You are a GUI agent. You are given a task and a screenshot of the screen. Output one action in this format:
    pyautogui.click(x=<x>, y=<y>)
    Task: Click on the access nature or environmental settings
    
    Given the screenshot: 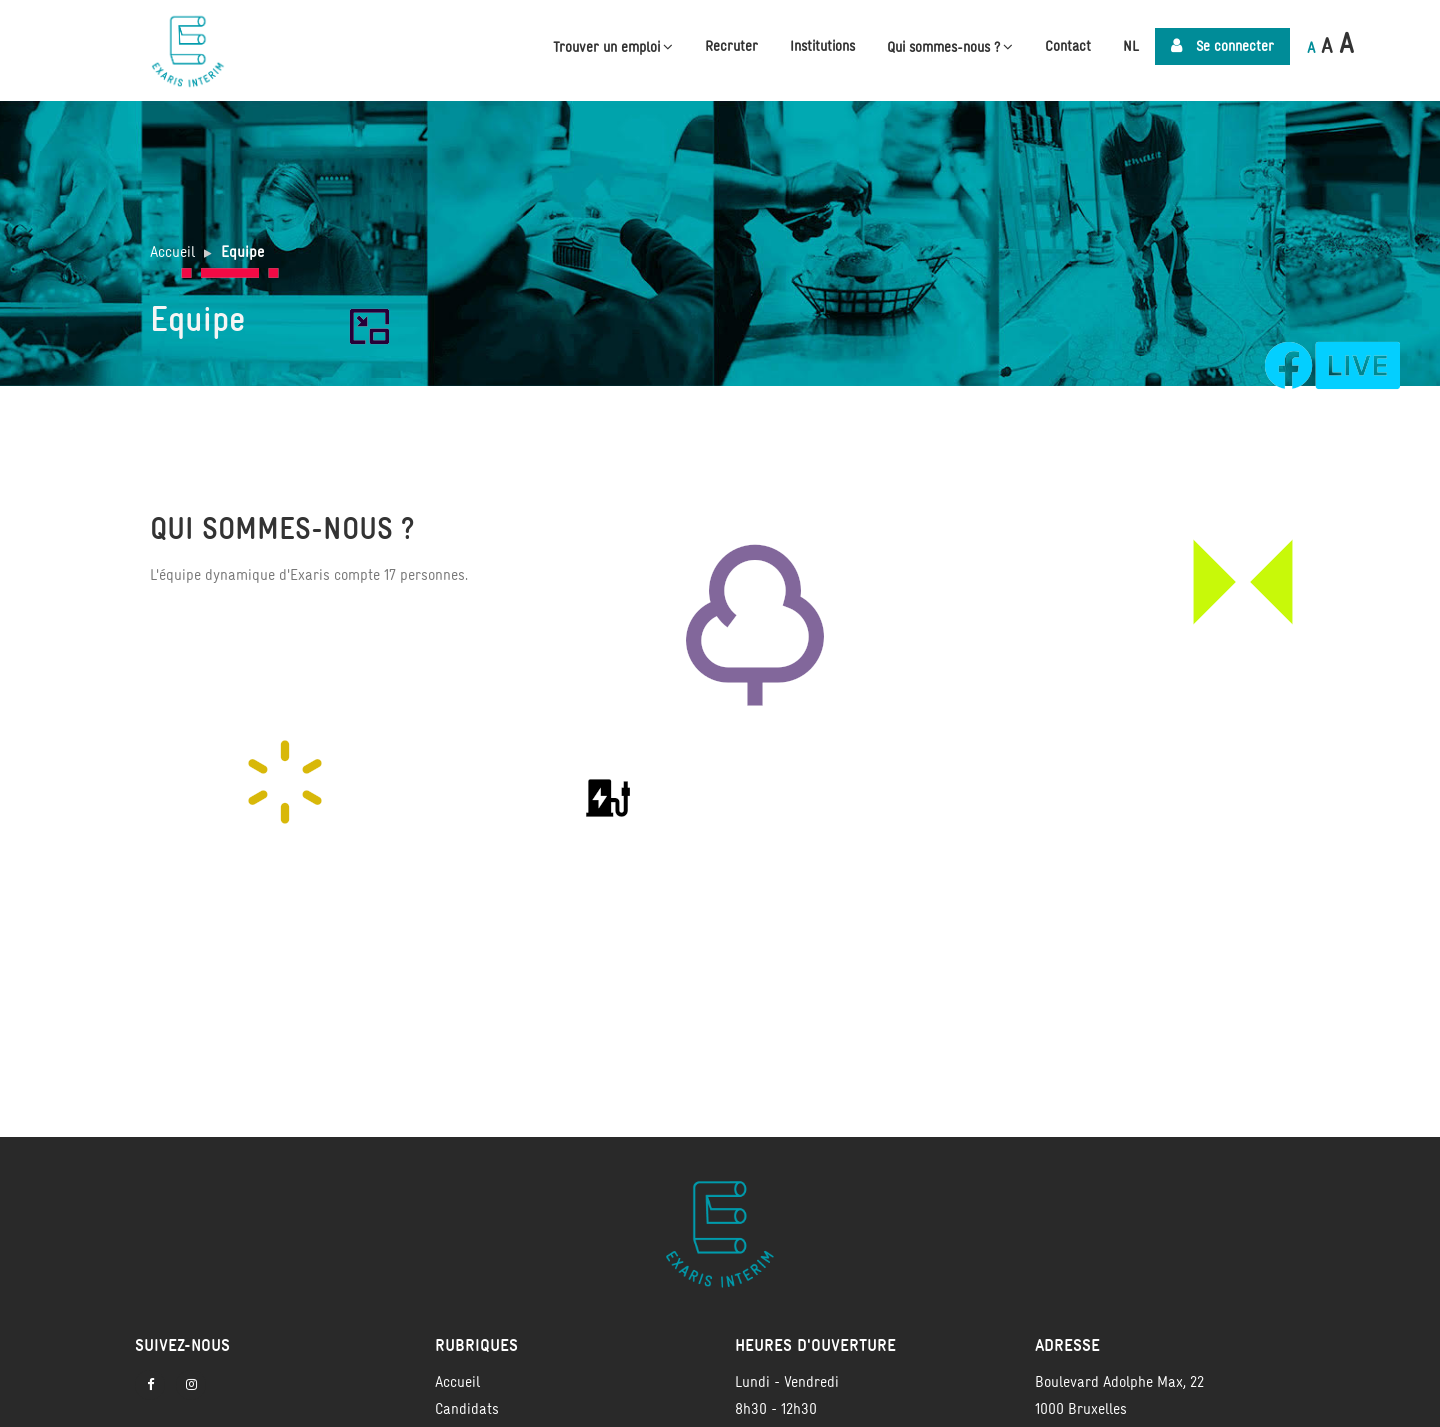 What is the action you would take?
    pyautogui.click(x=755, y=629)
    